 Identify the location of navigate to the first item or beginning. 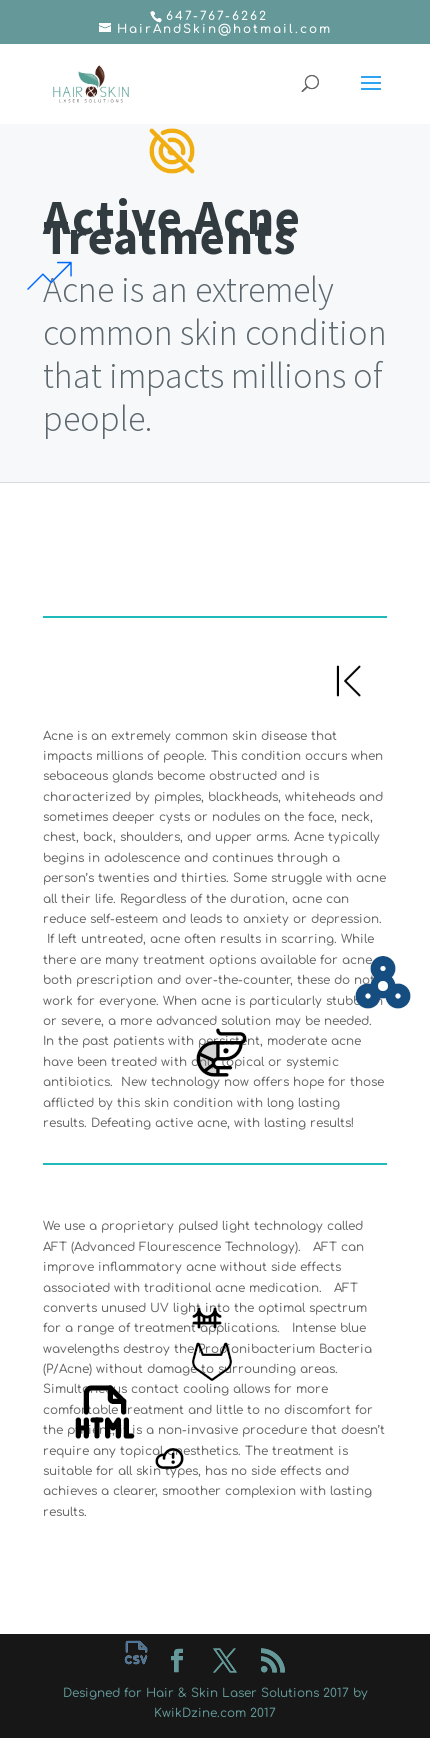
(348, 681).